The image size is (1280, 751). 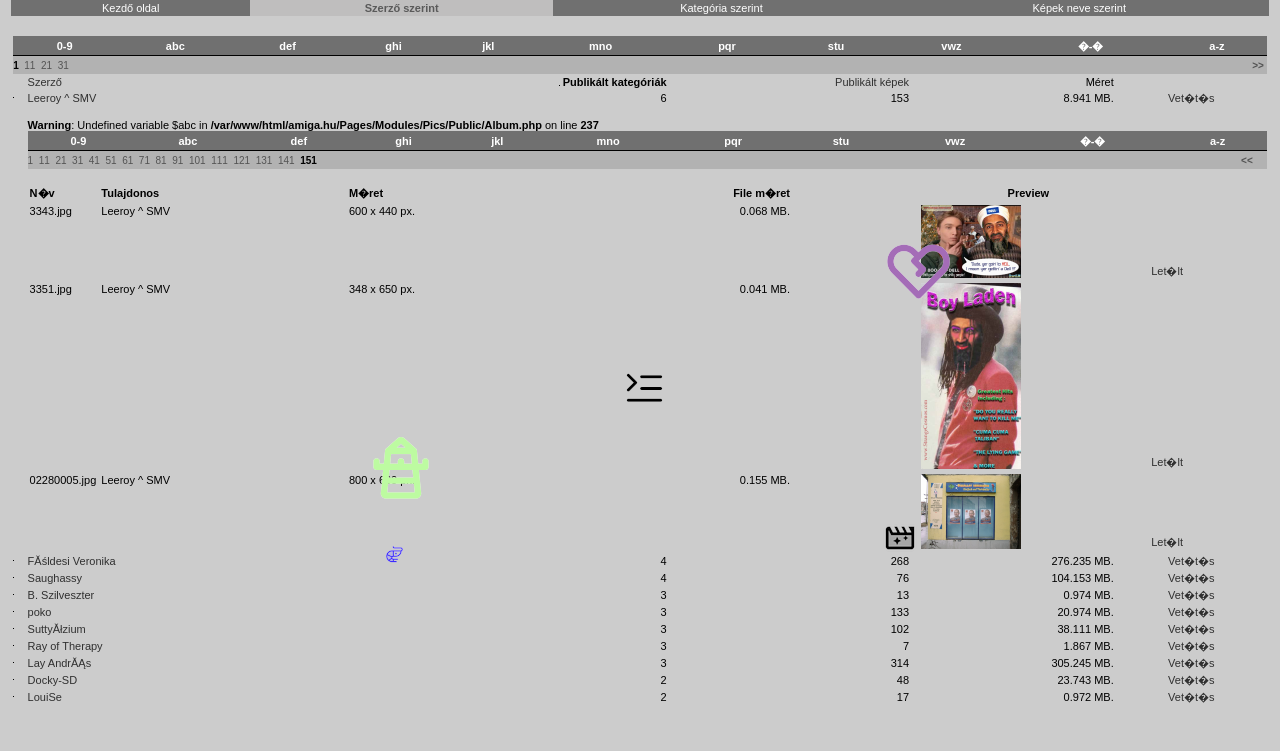 What do you see at coordinates (394, 554) in the screenshot?
I see `indicates seafood or shellfish menu category` at bounding box center [394, 554].